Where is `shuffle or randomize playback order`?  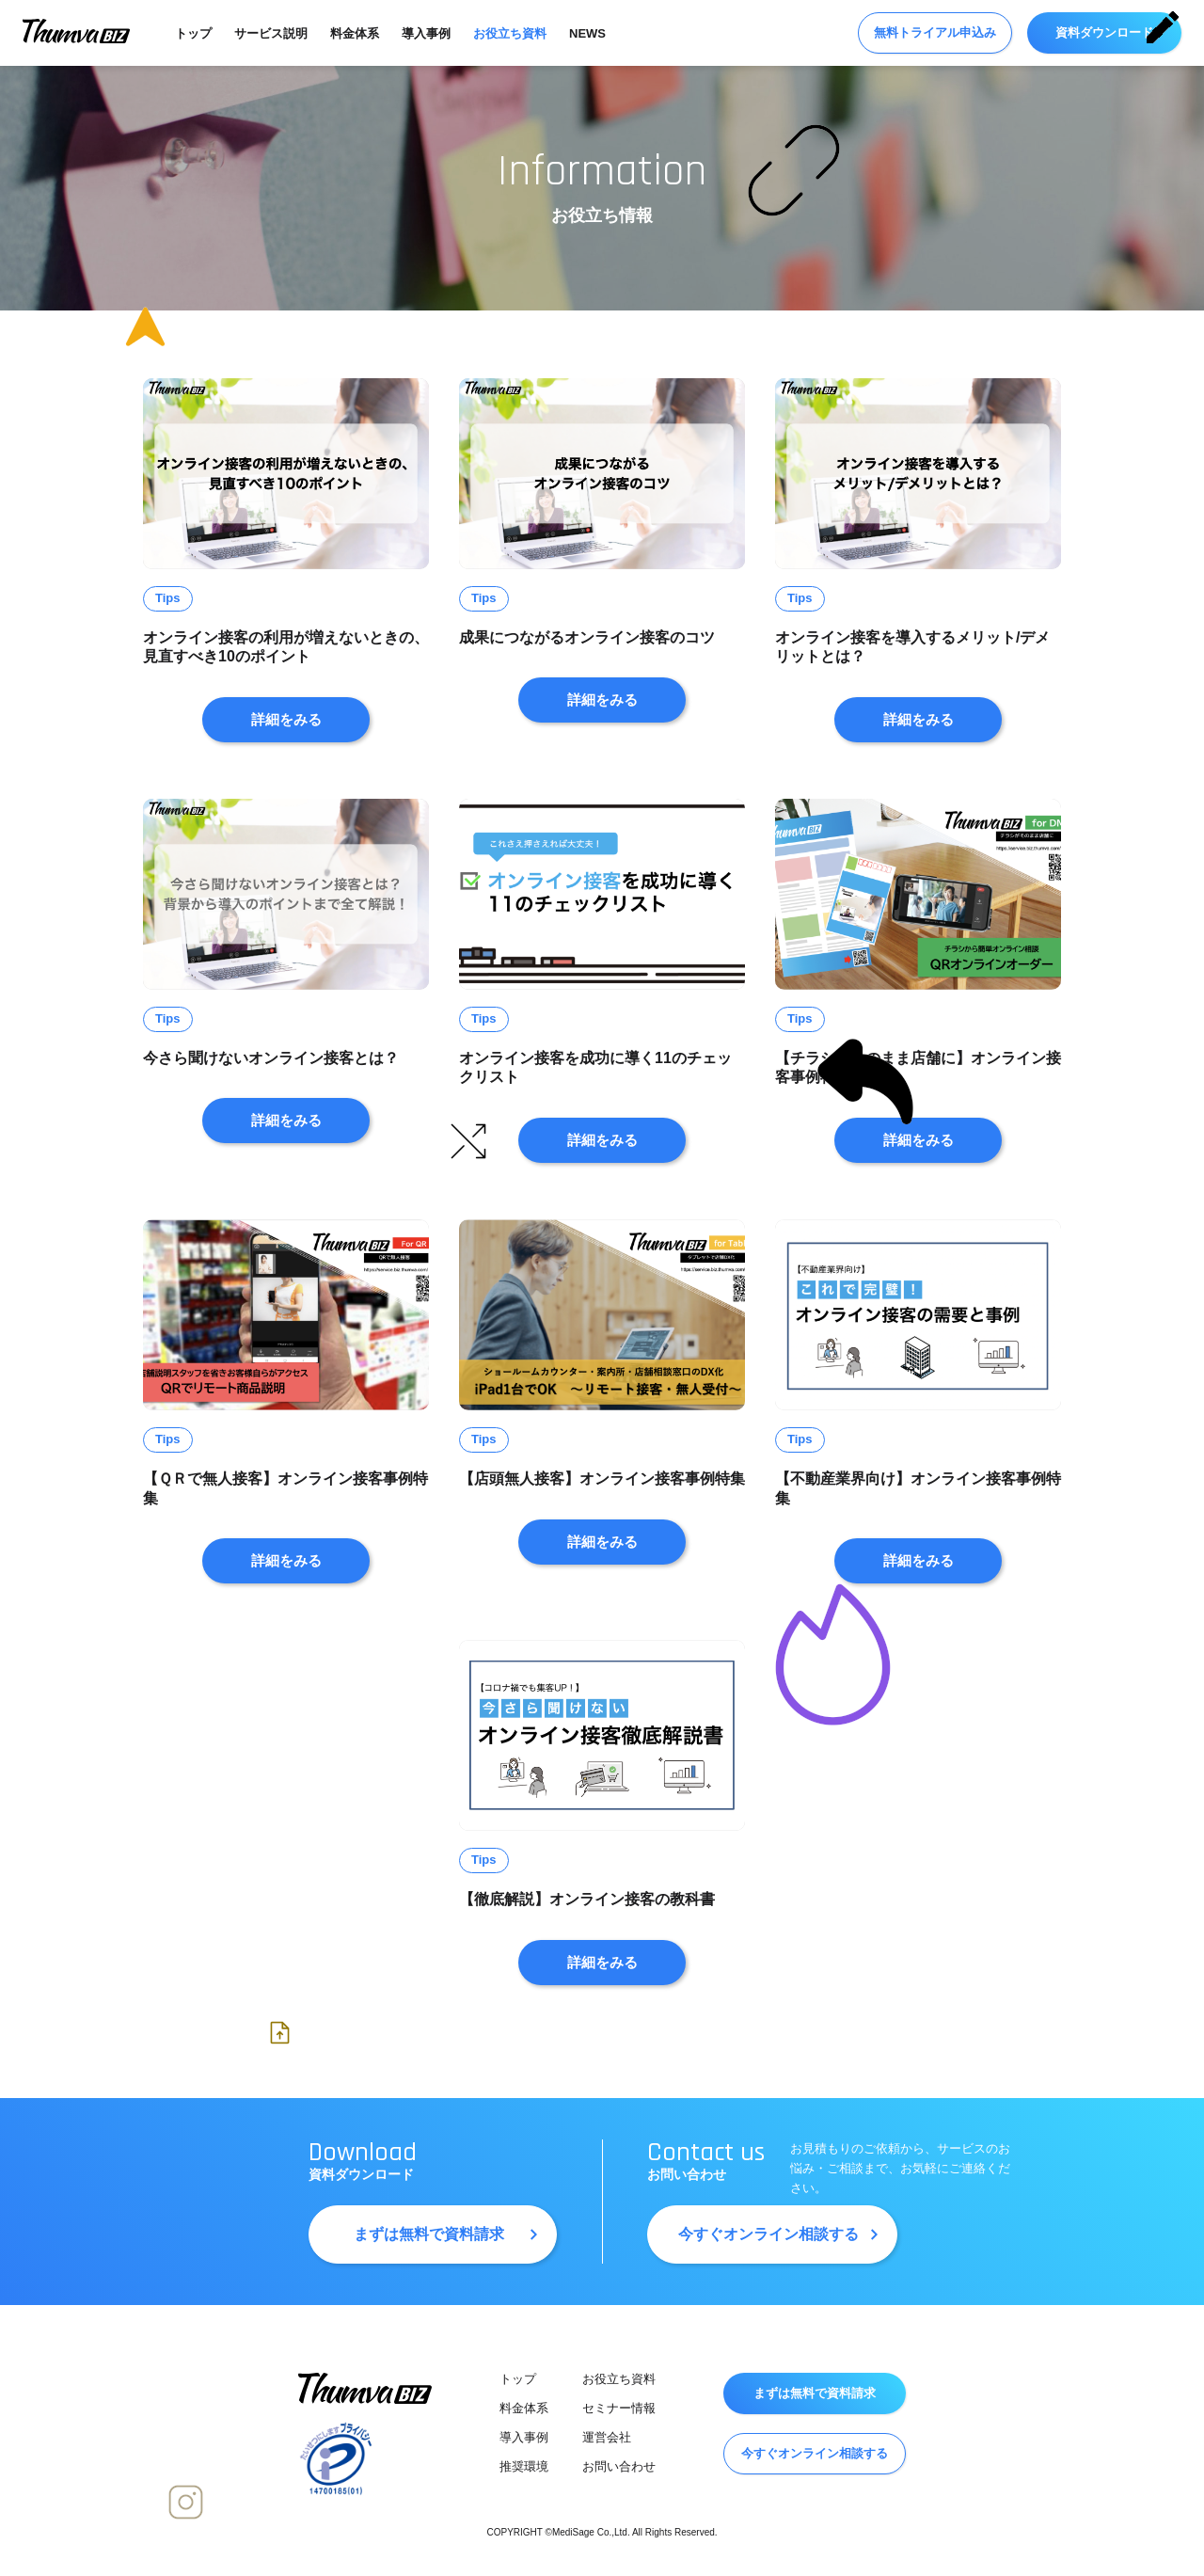
shuffle or randomize playback order is located at coordinates (468, 1141).